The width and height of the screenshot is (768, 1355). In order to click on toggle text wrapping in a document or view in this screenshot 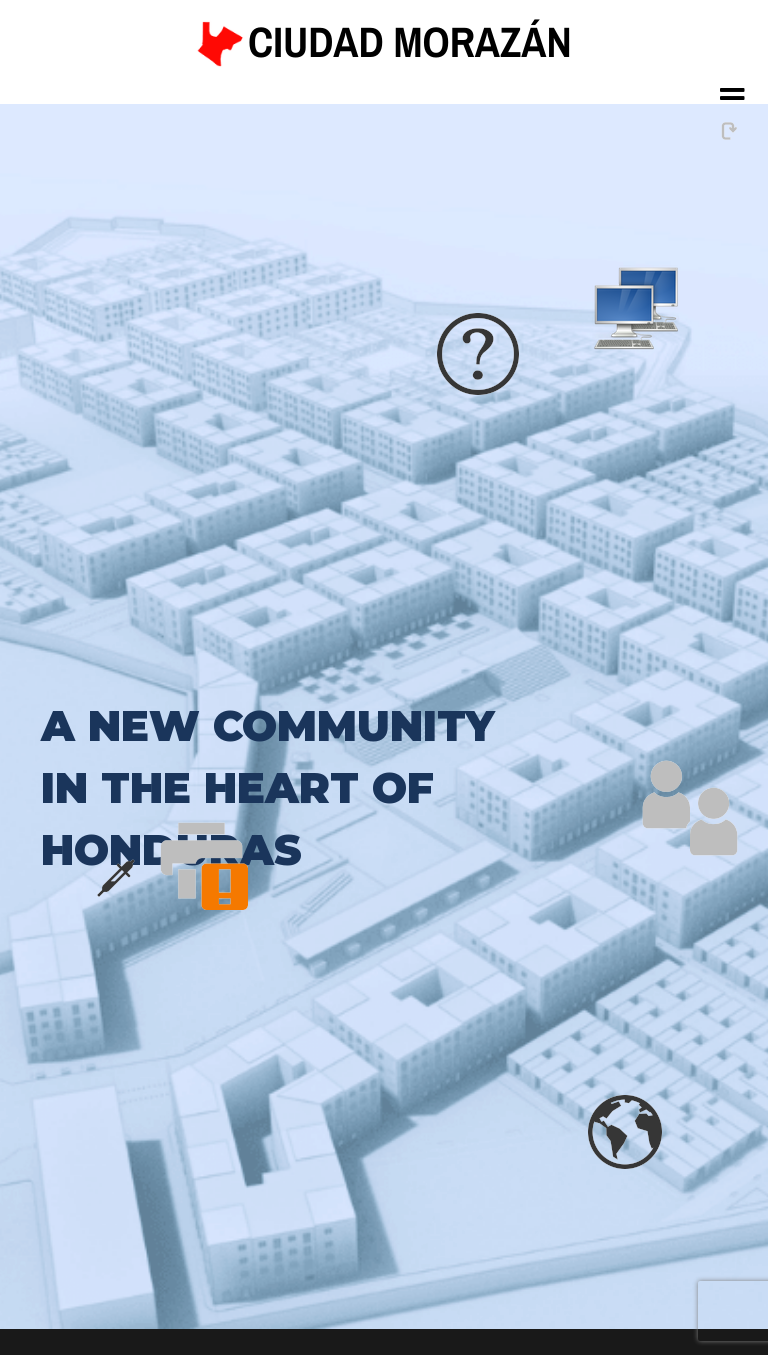, I will do `click(728, 131)`.